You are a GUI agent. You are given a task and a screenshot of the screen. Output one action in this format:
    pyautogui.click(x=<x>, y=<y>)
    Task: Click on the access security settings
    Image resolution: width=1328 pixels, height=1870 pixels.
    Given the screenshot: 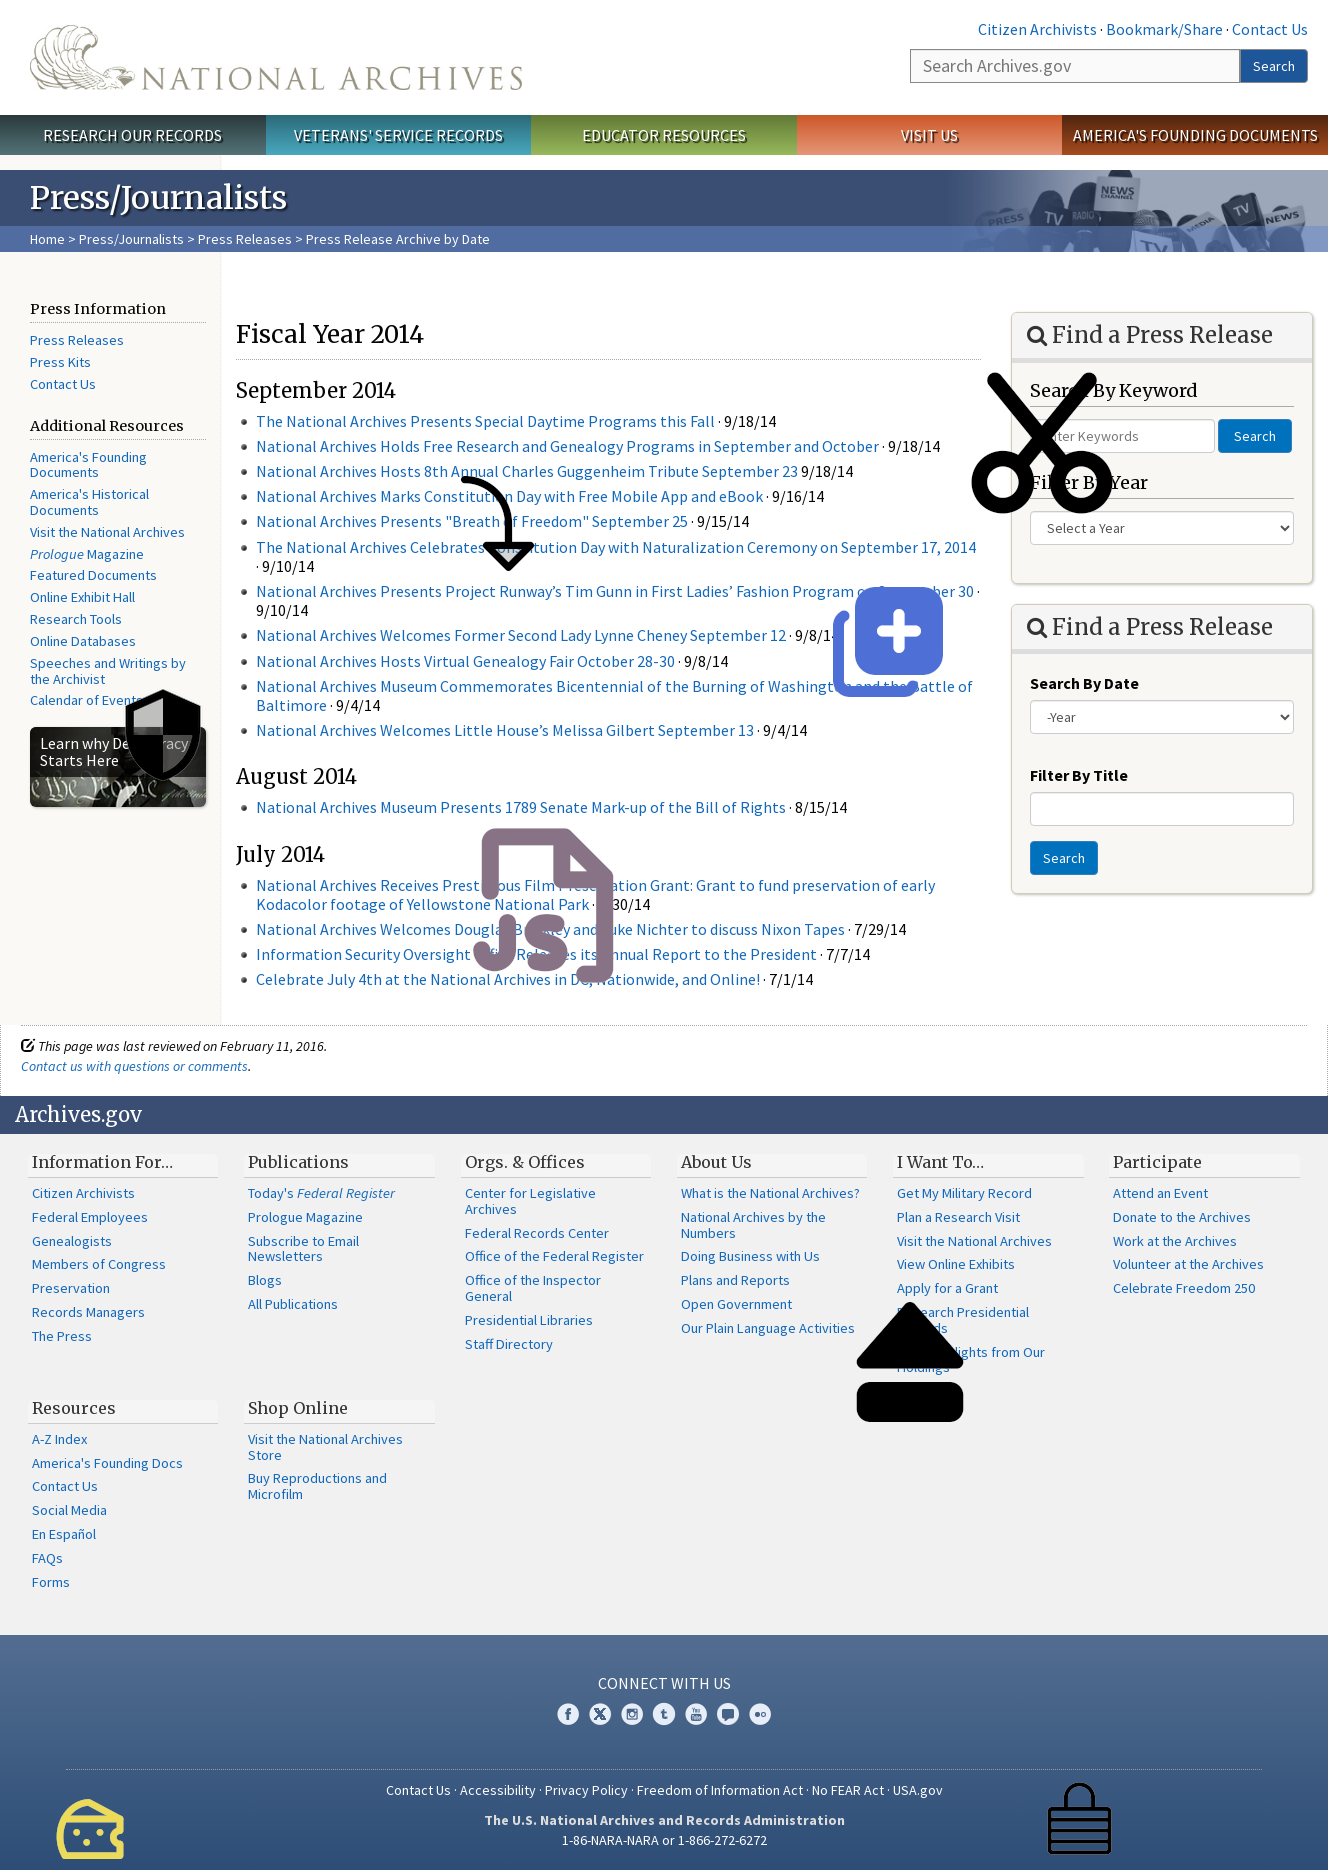 What is the action you would take?
    pyautogui.click(x=163, y=735)
    